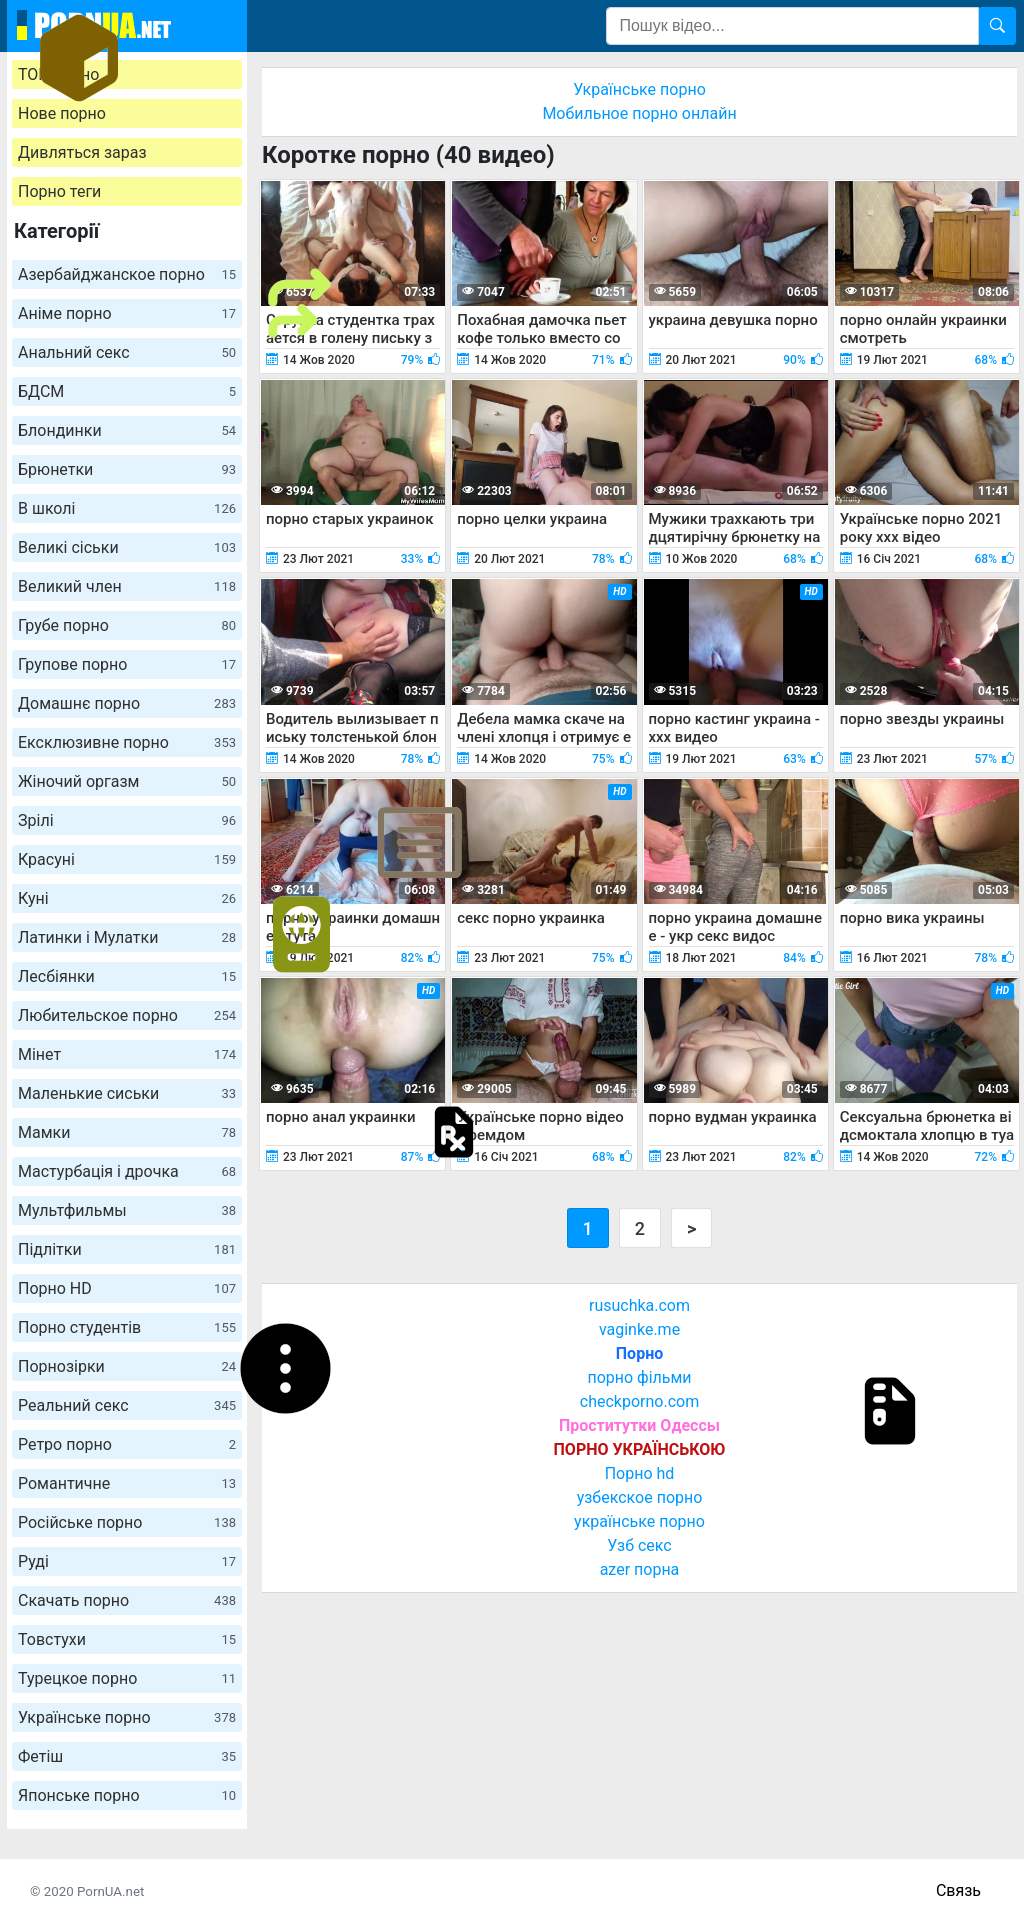 Image resolution: width=1024 pixels, height=1923 pixels. Describe the element at coordinates (79, 58) in the screenshot. I see `view 3D model or object` at that location.